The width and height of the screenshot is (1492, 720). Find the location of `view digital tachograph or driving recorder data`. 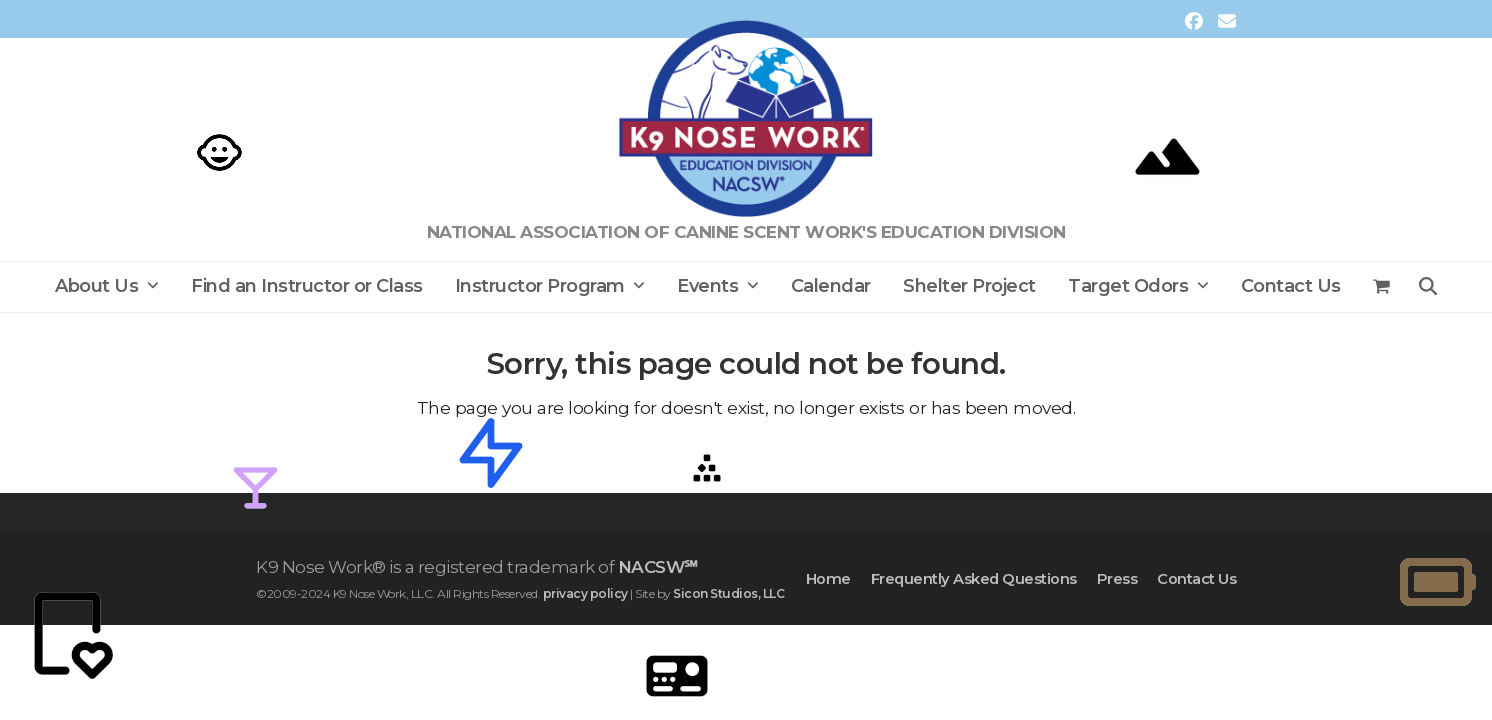

view digital tachograph or driving recorder data is located at coordinates (677, 676).